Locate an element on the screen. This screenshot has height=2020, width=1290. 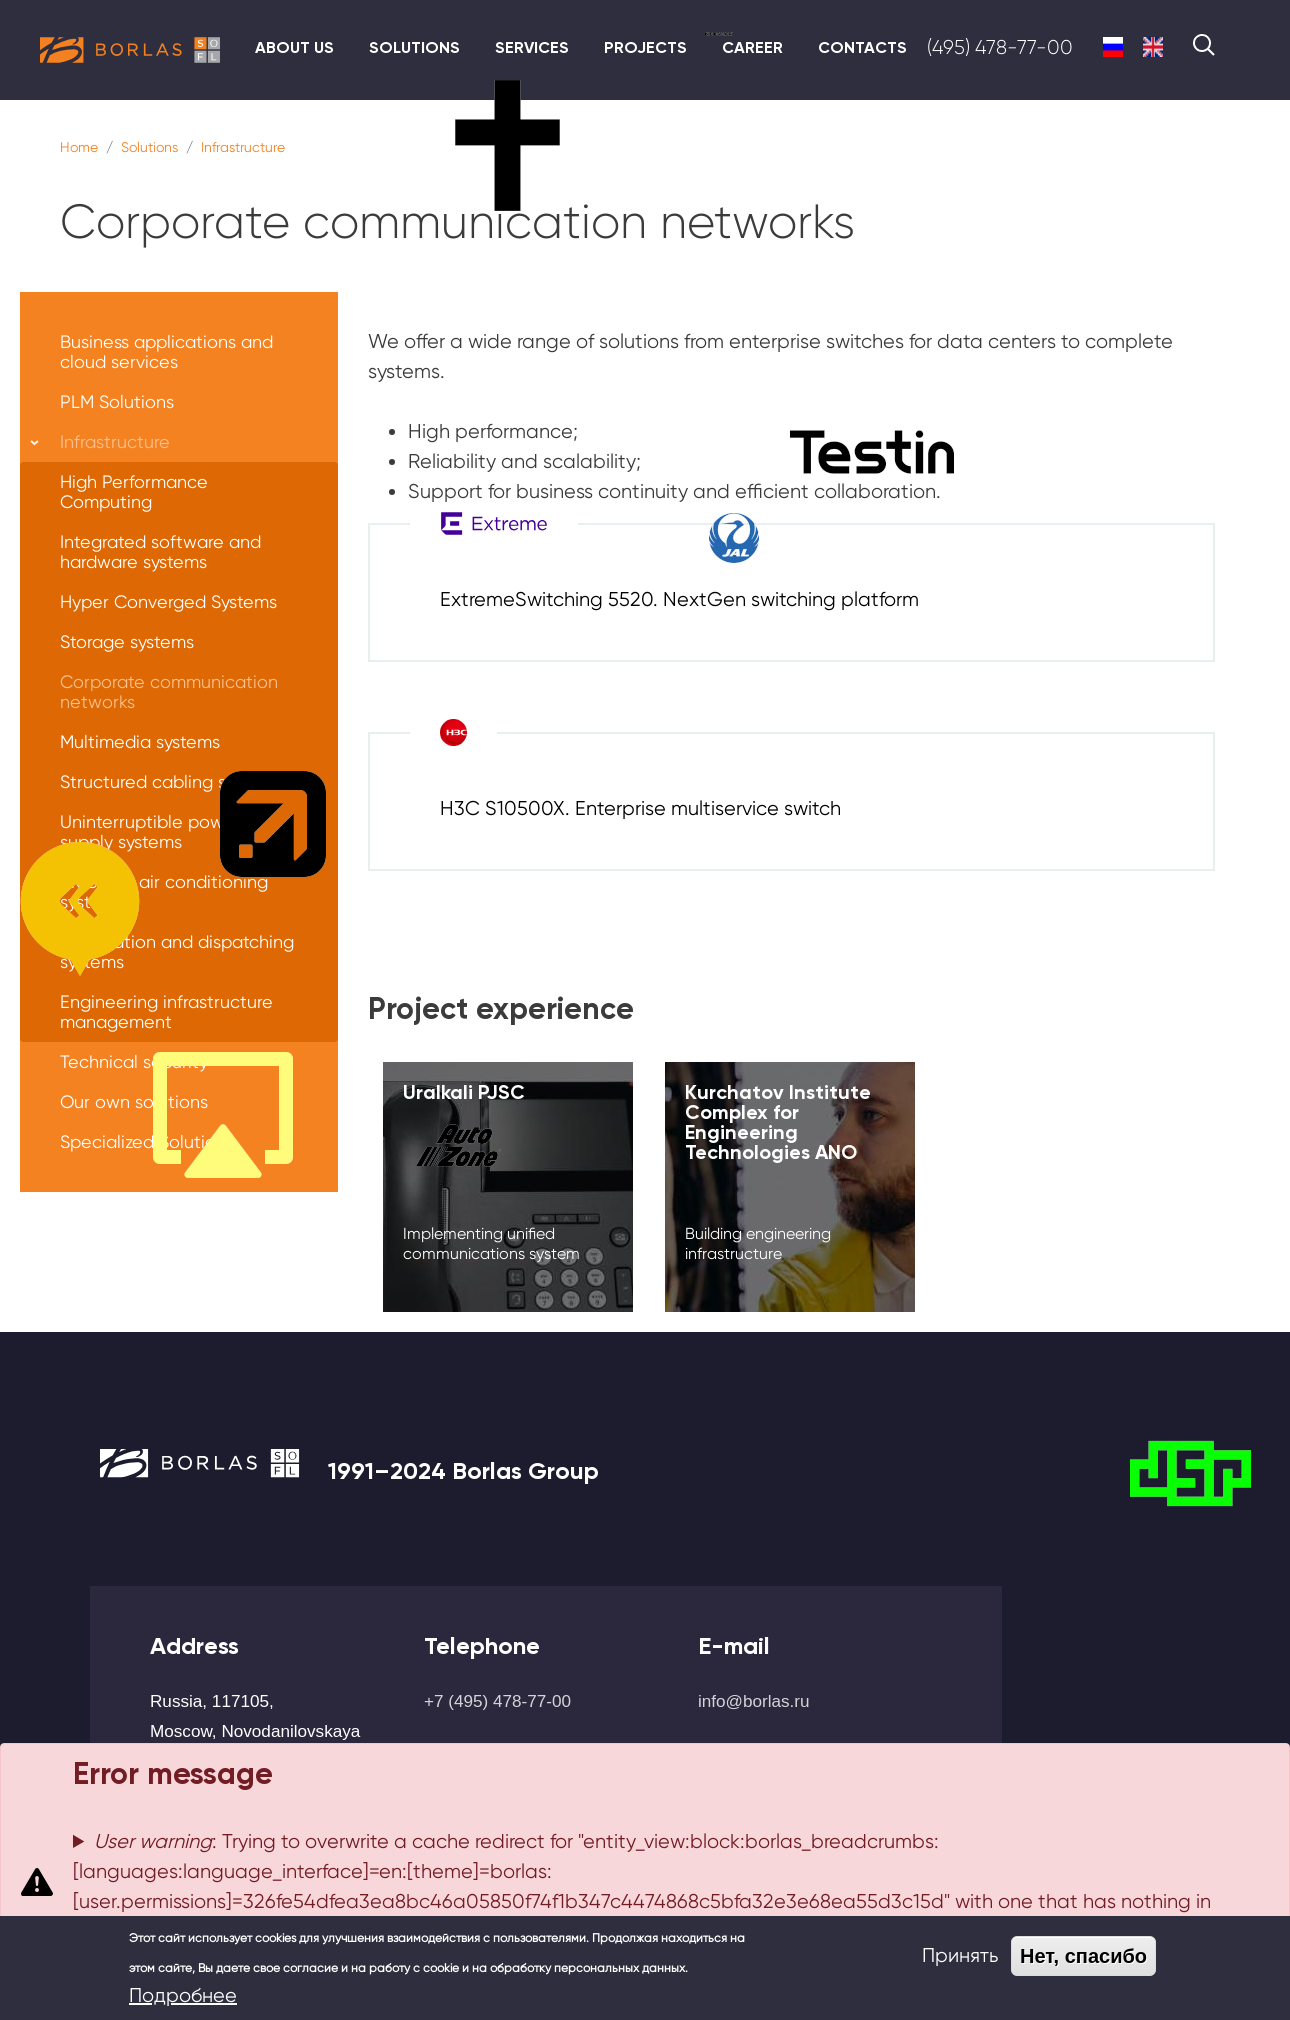
jsr (javascript registry) logo is located at coordinates (1190, 1473).